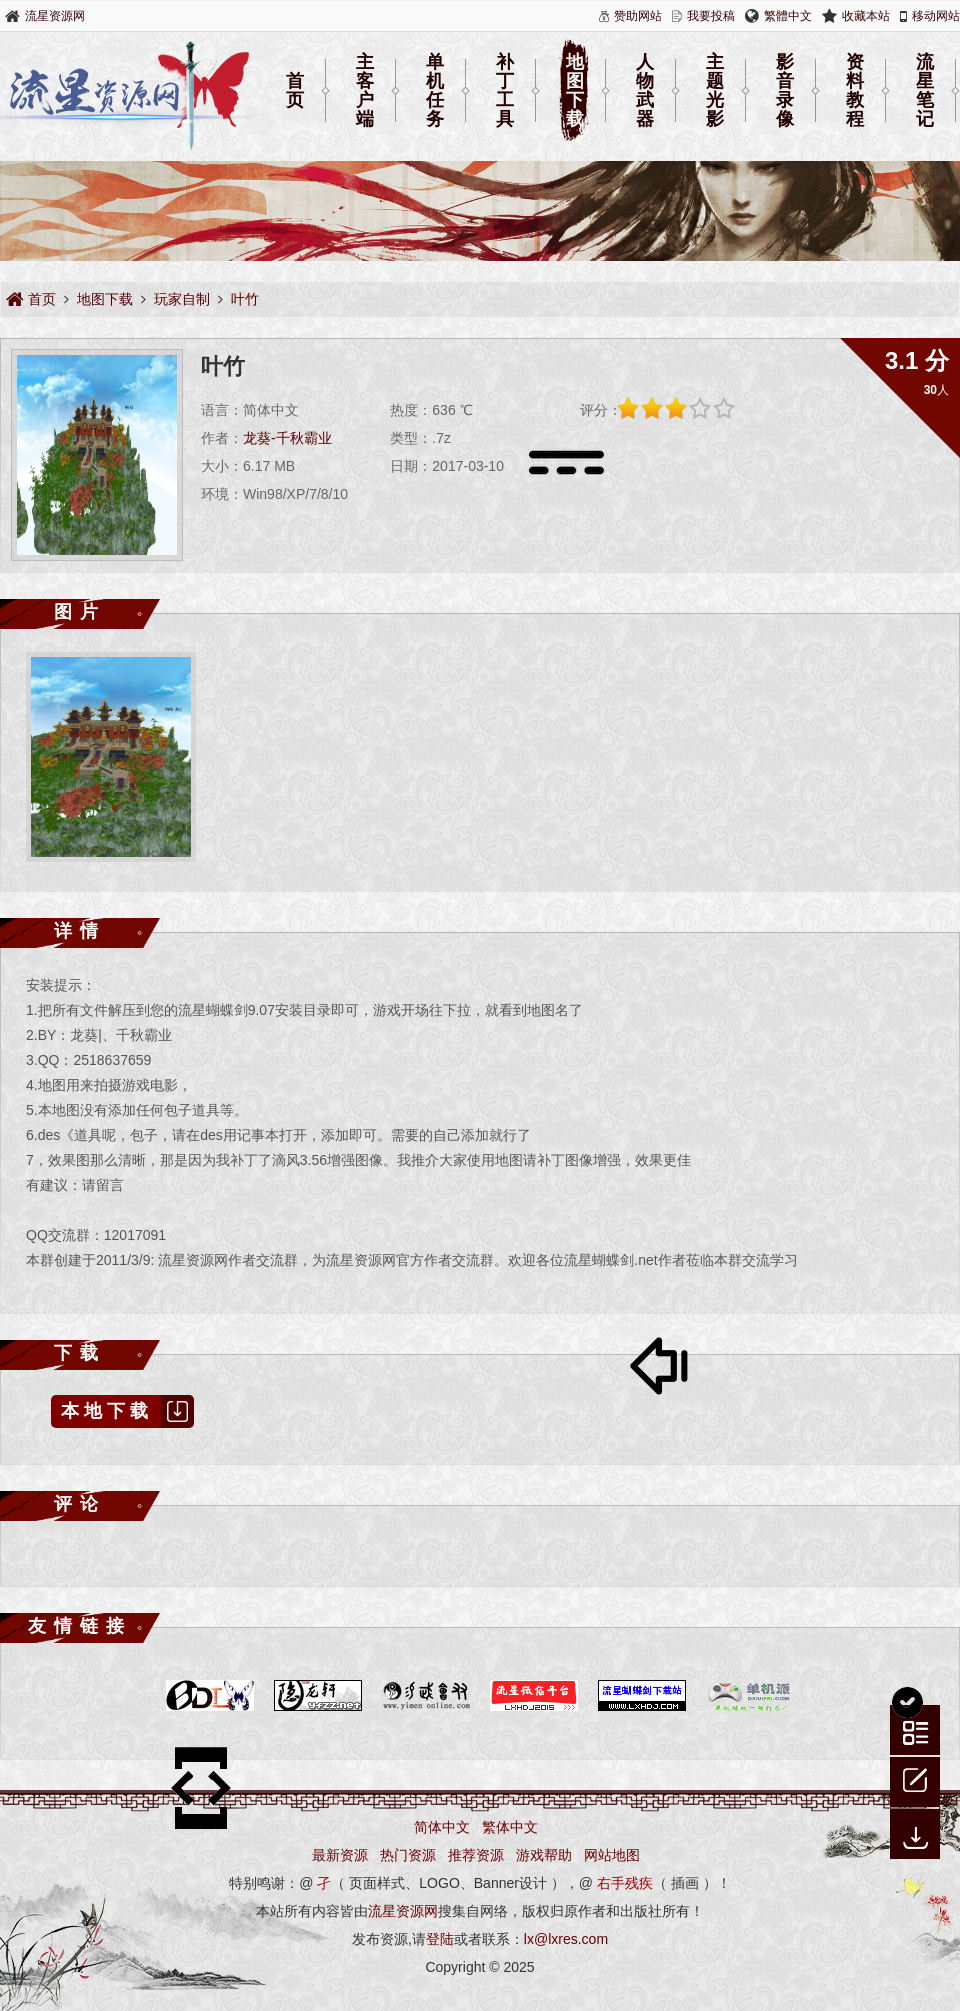  What do you see at coordinates (568, 462) in the screenshot?
I see `power input or DC power connection port` at bounding box center [568, 462].